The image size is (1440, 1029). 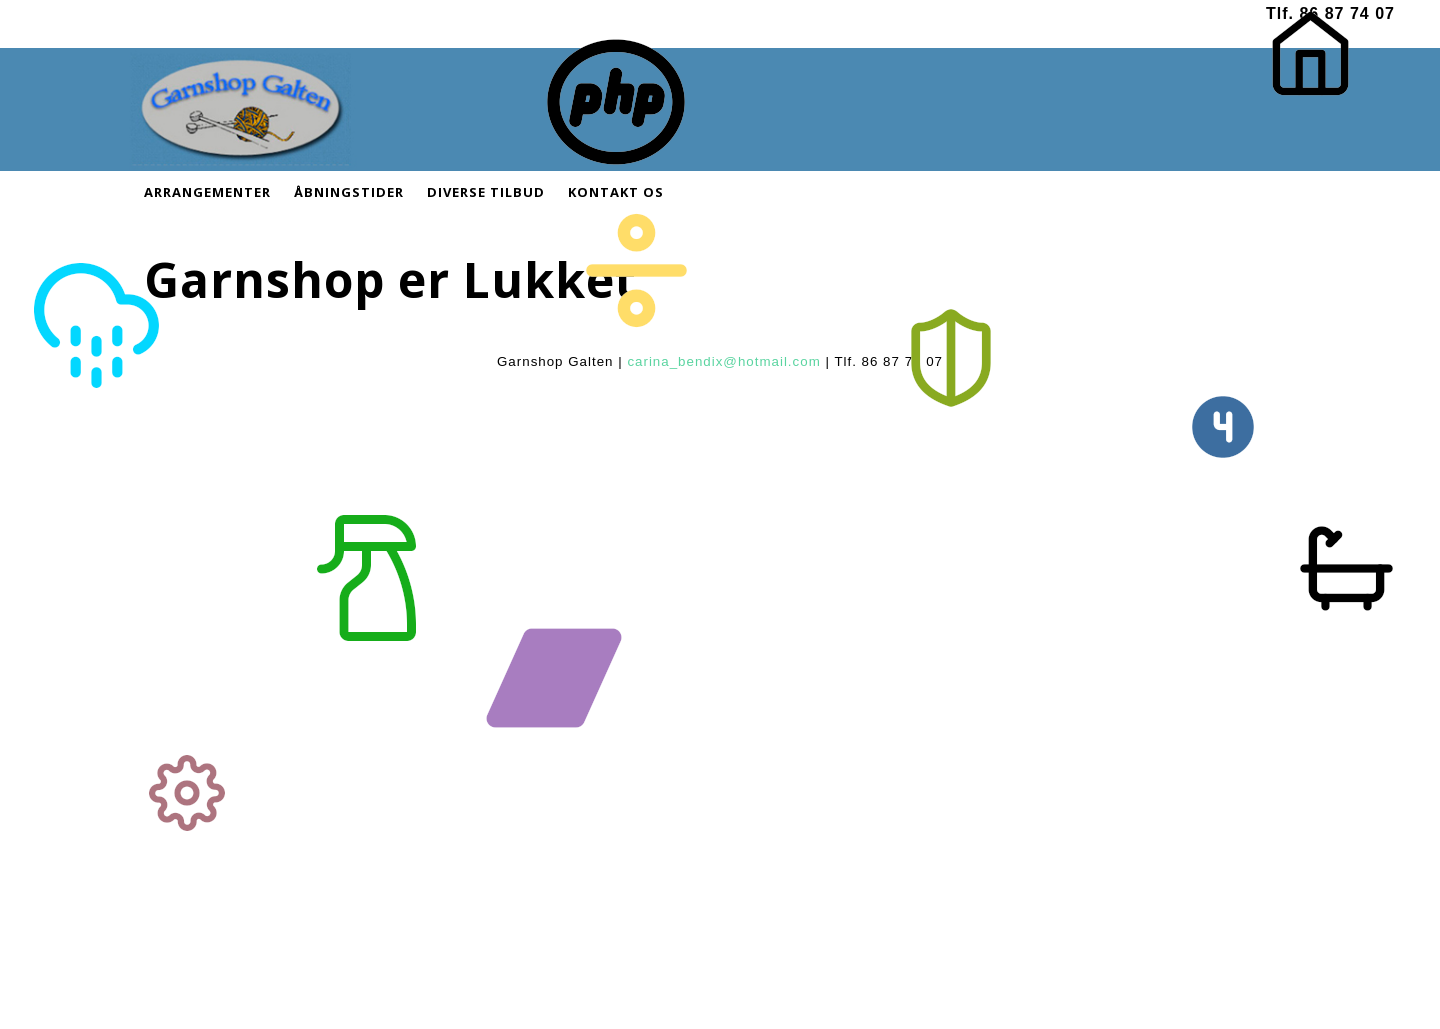 I want to click on partial security or protection enabled, so click(x=951, y=358).